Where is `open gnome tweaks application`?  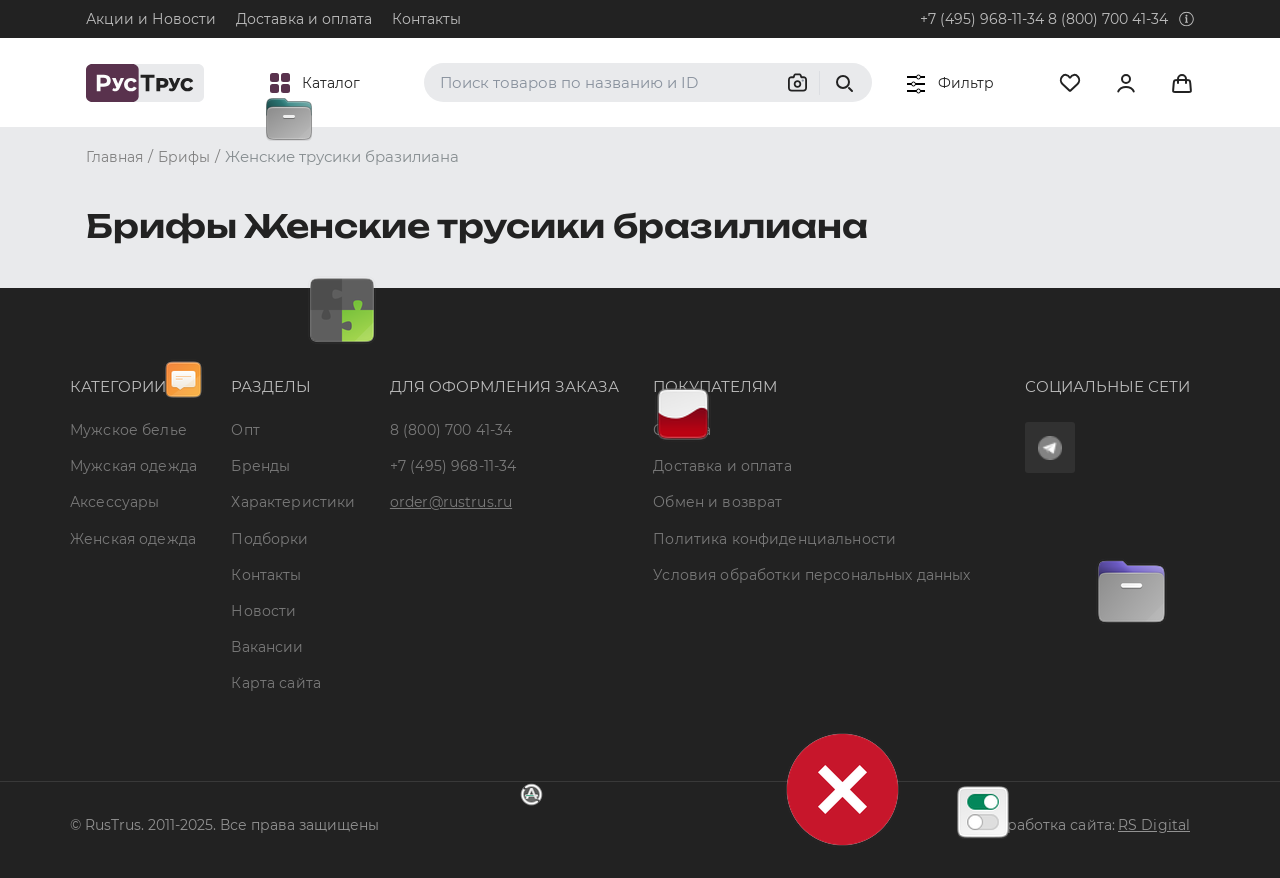 open gnome tweaks application is located at coordinates (983, 812).